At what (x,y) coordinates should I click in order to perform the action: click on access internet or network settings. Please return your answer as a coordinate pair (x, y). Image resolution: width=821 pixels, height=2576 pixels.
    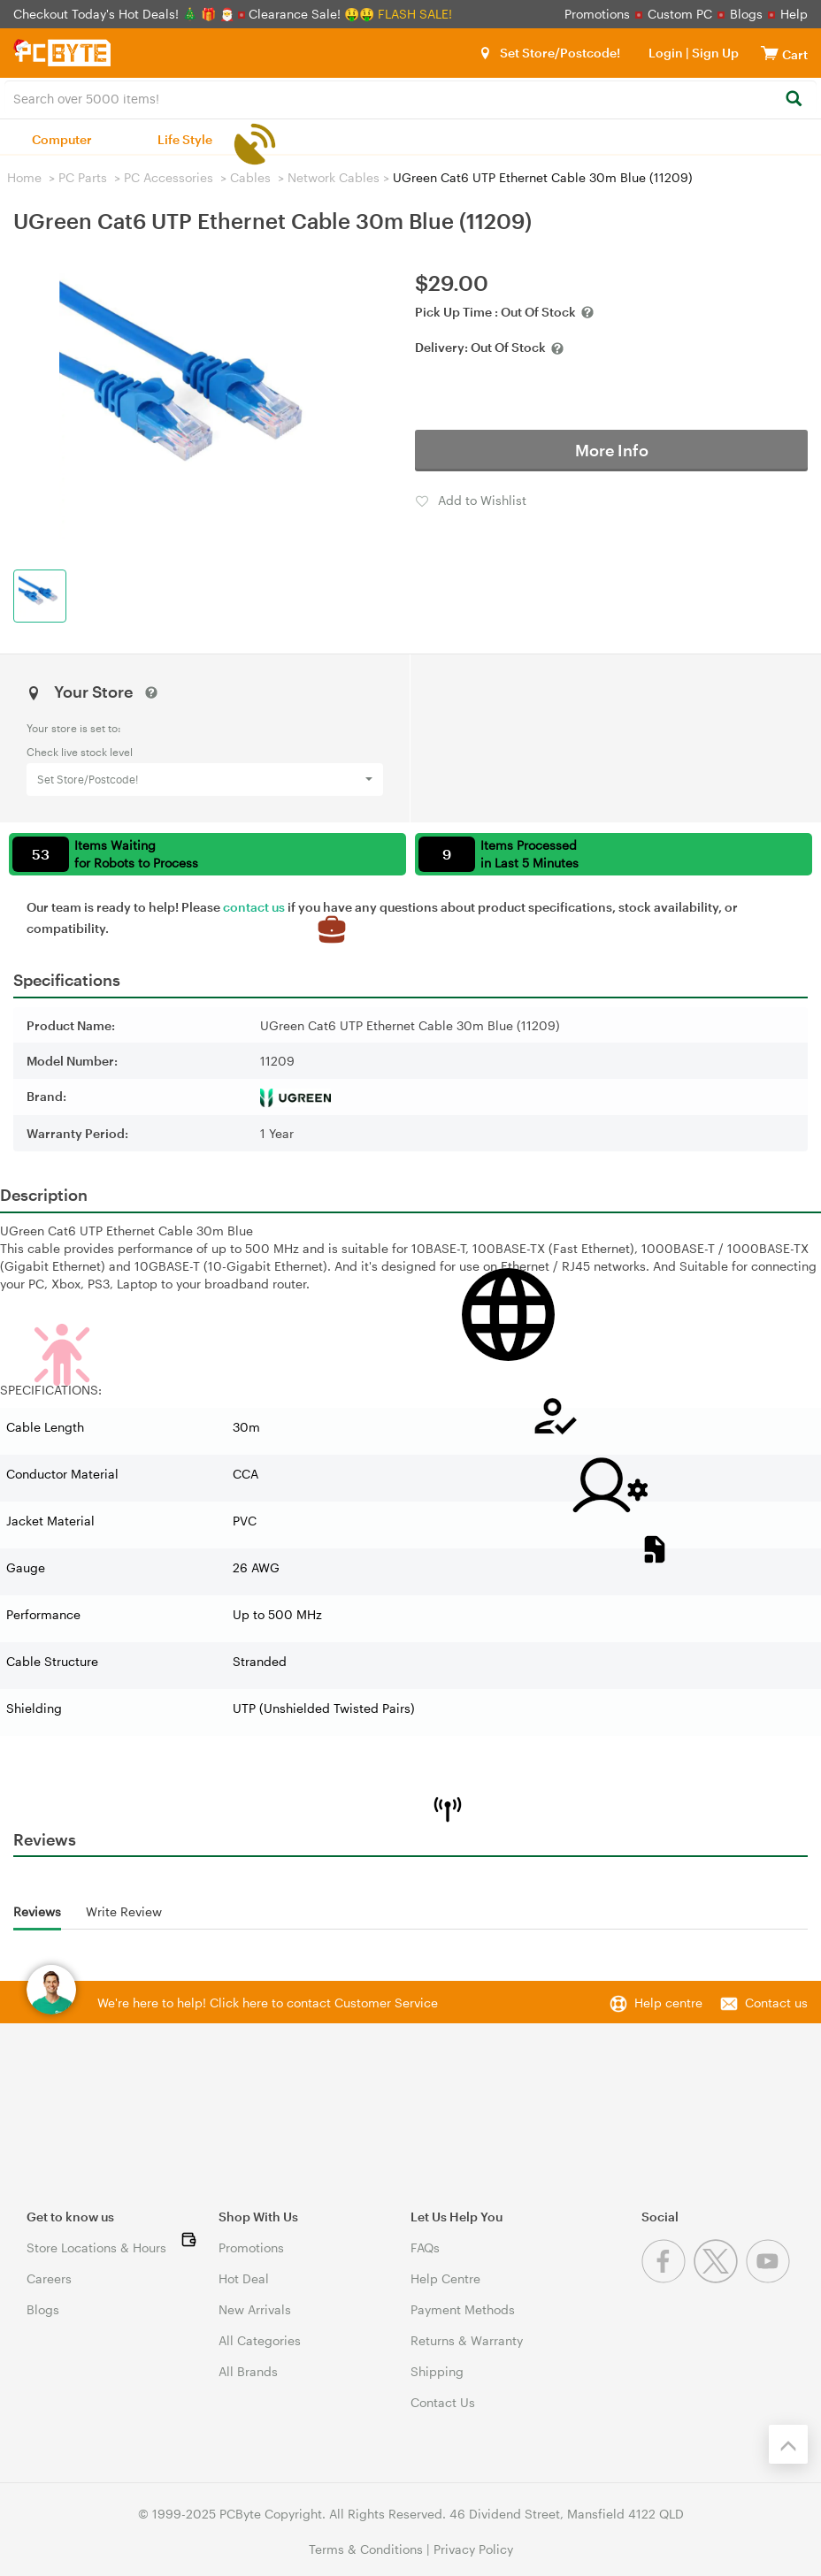
    Looking at the image, I should click on (508, 1314).